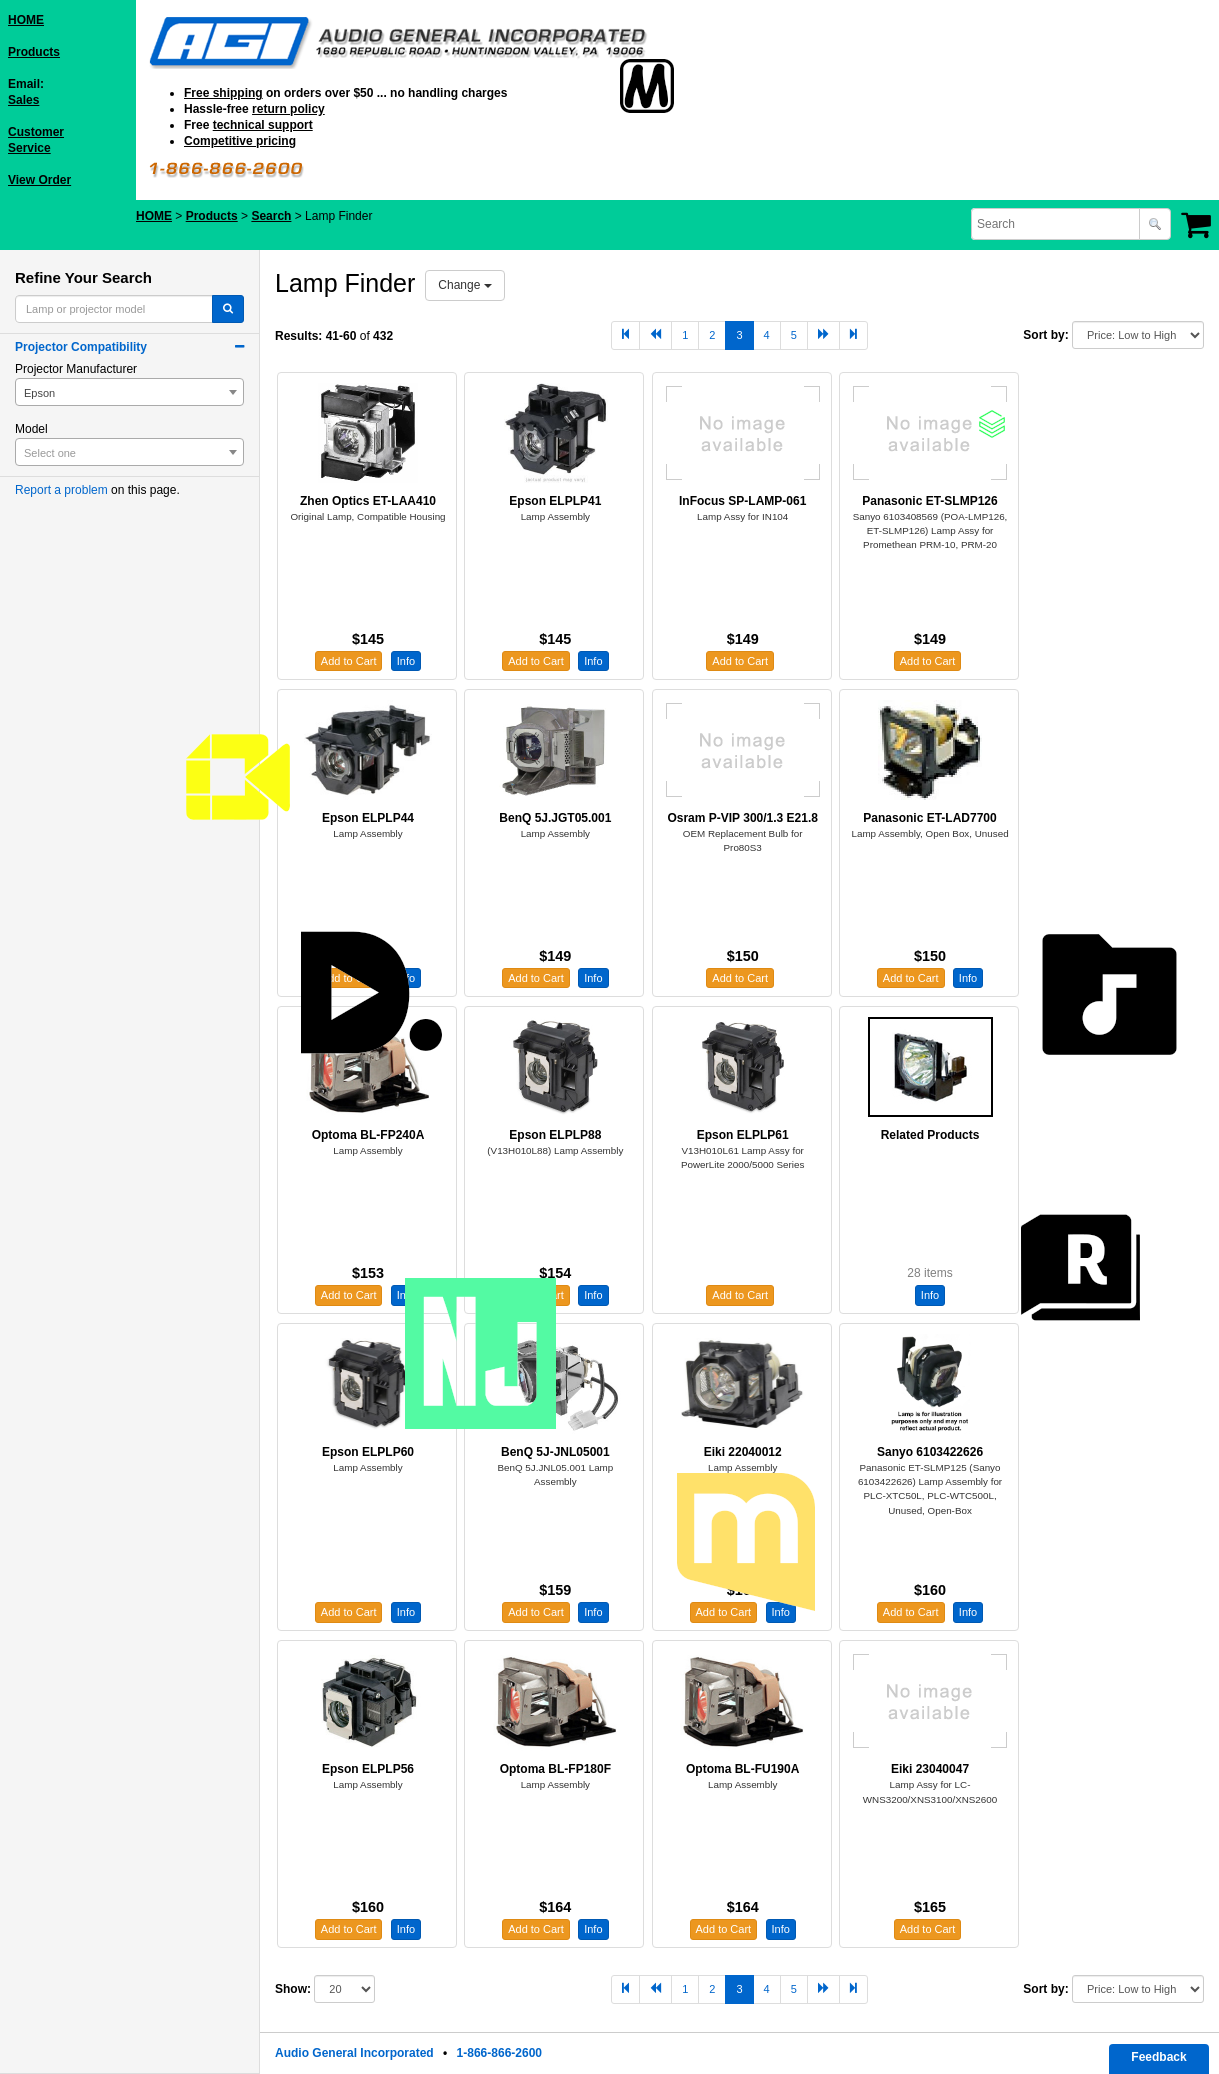  I want to click on open Autodesk Revit application, so click(1080, 1267).